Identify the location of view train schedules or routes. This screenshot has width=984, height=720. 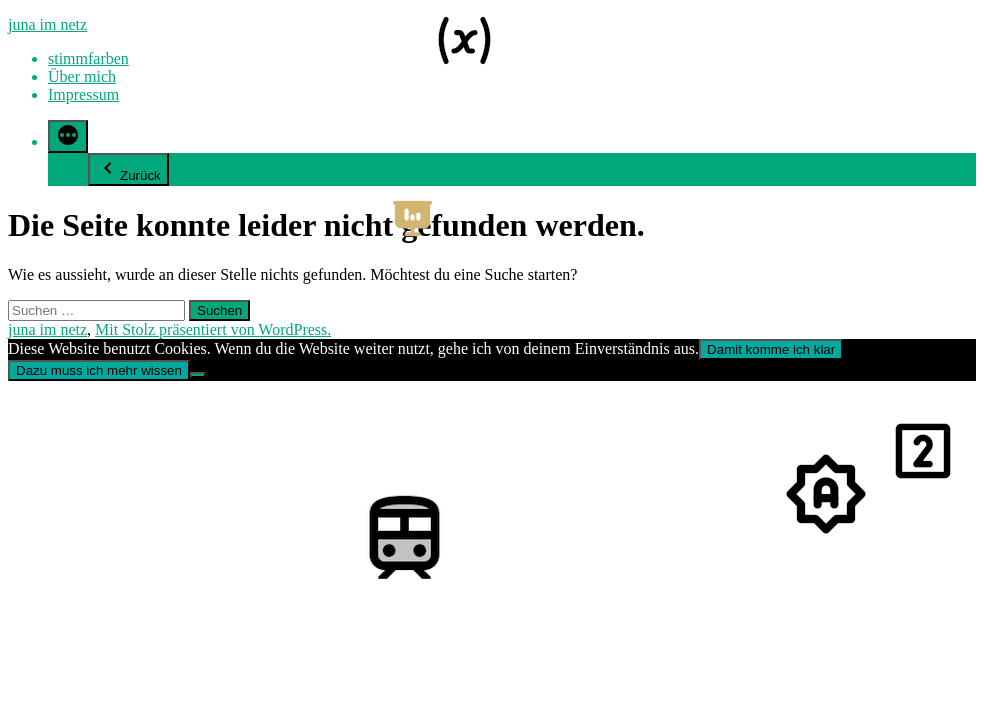
(404, 539).